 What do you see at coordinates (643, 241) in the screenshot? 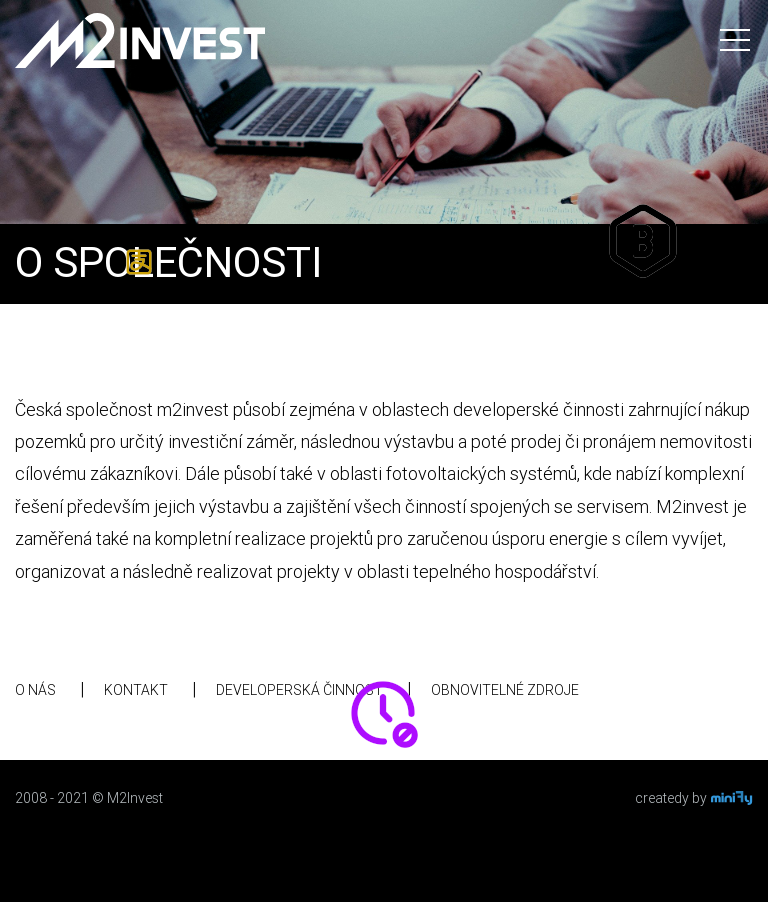
I see `indicates a "B" tier or category designation` at bounding box center [643, 241].